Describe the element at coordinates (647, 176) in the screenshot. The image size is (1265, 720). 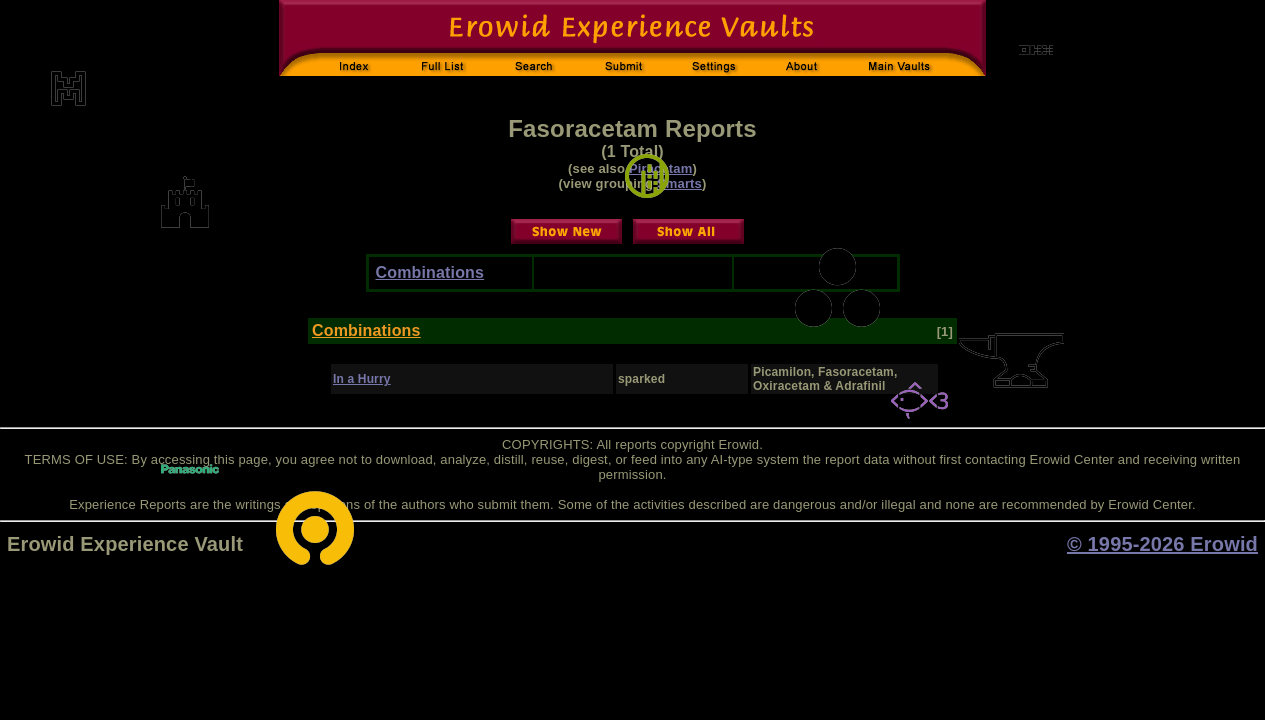
I see `GeoPandas library logo` at that location.